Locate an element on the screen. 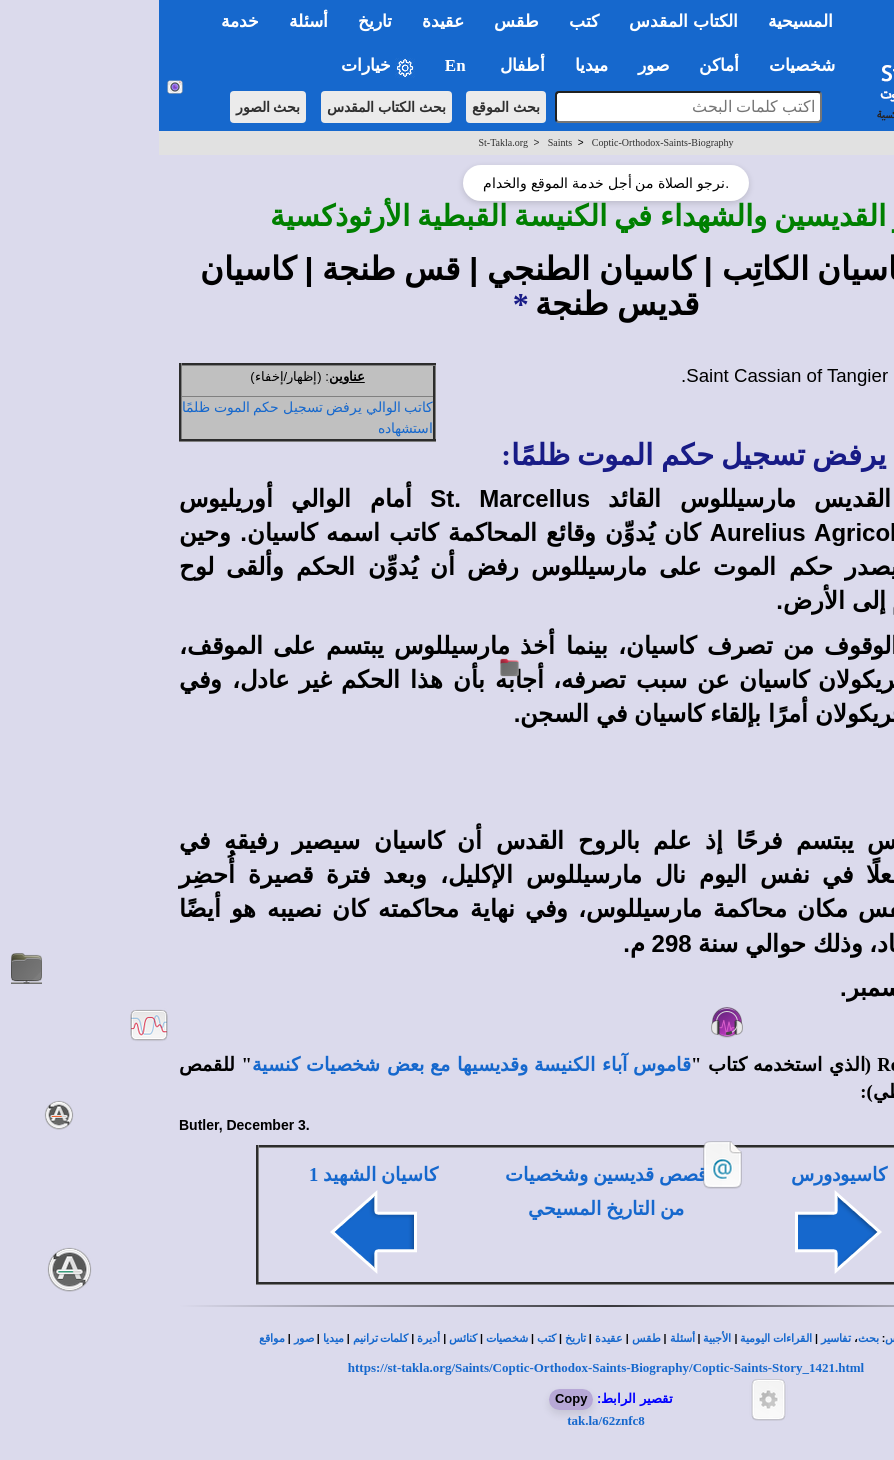 Image resolution: width=894 pixels, height=1460 pixels. open the camera app is located at coordinates (175, 87).